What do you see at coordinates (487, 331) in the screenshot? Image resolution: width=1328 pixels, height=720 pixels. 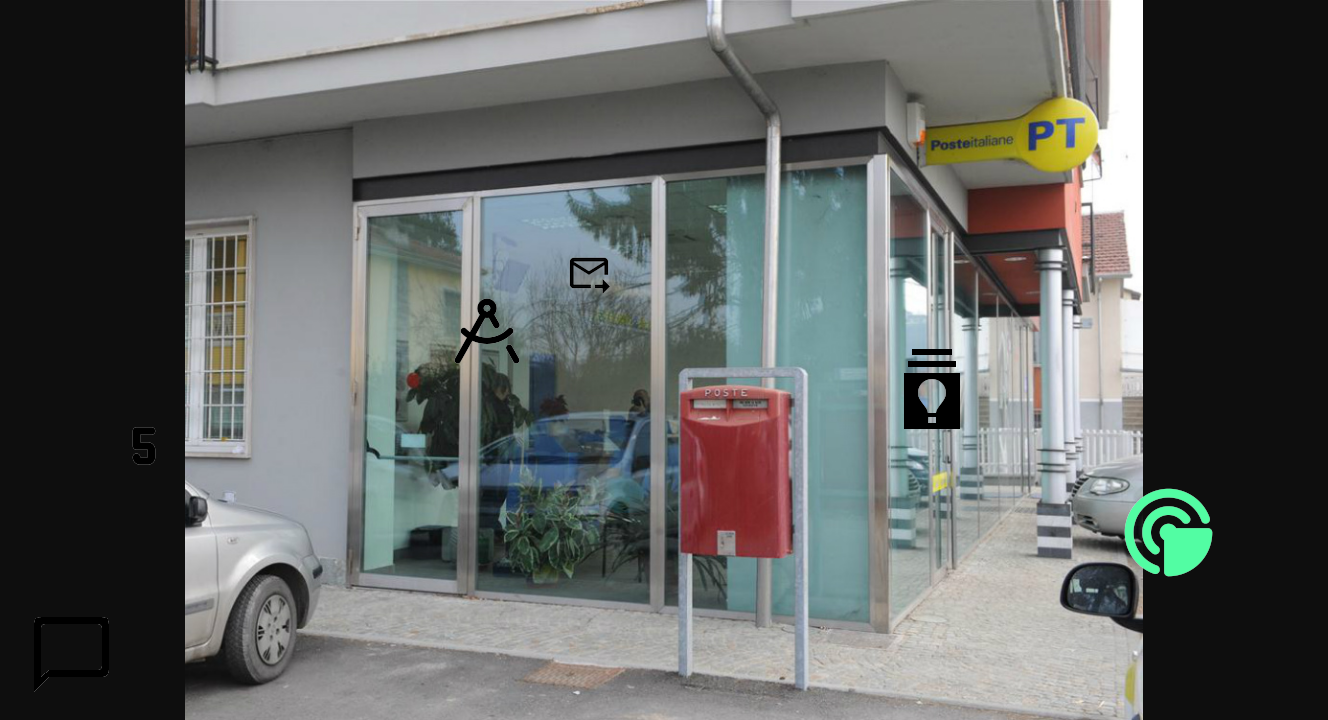 I see `access design or drawing tools` at bounding box center [487, 331].